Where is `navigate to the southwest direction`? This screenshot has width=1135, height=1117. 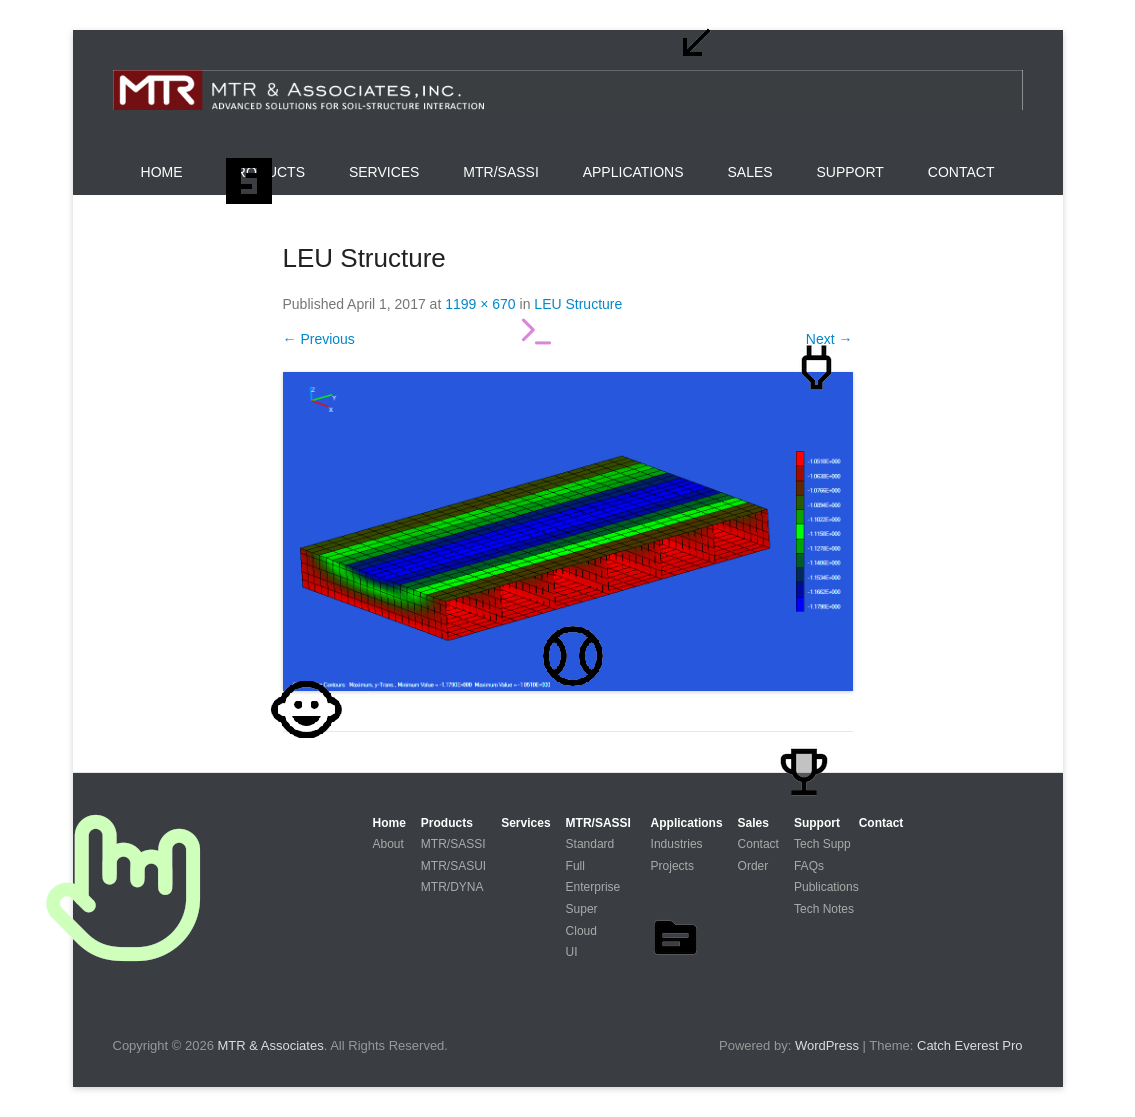 navigate to the southwest direction is located at coordinates (696, 43).